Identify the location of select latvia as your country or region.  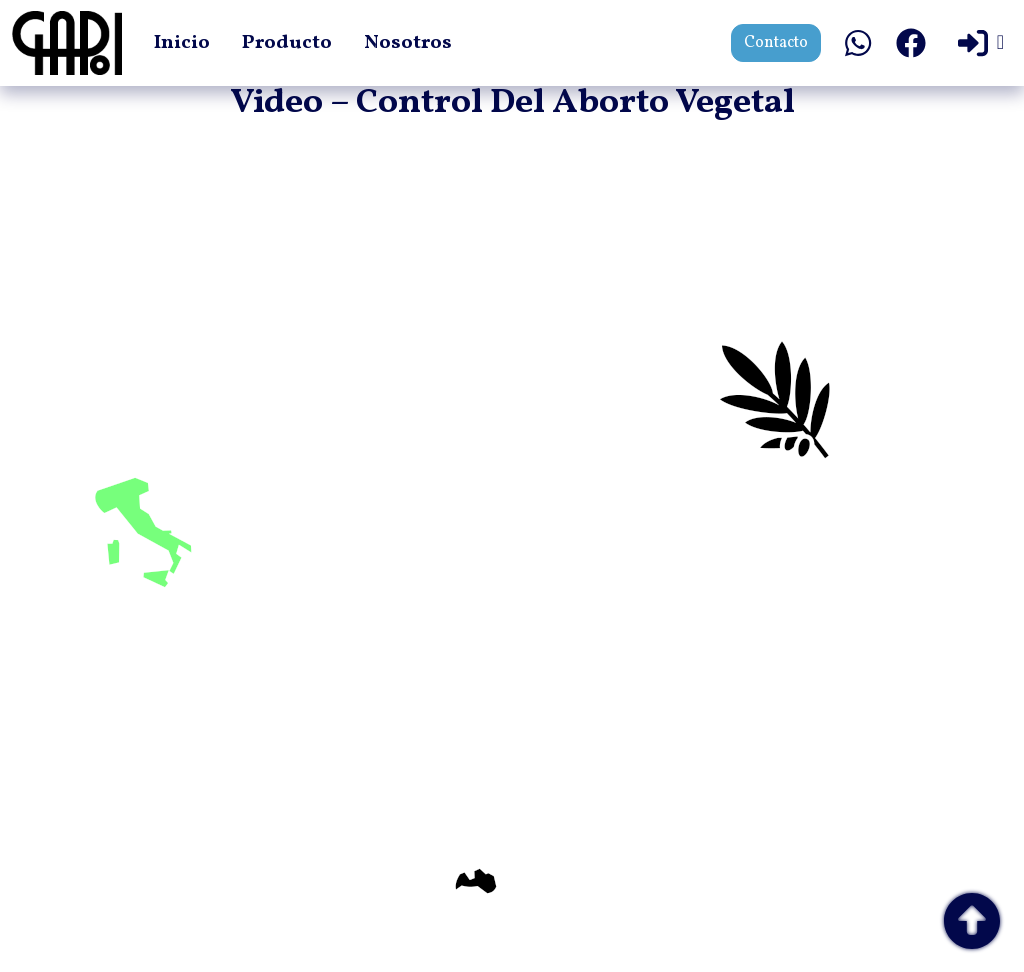
(476, 881).